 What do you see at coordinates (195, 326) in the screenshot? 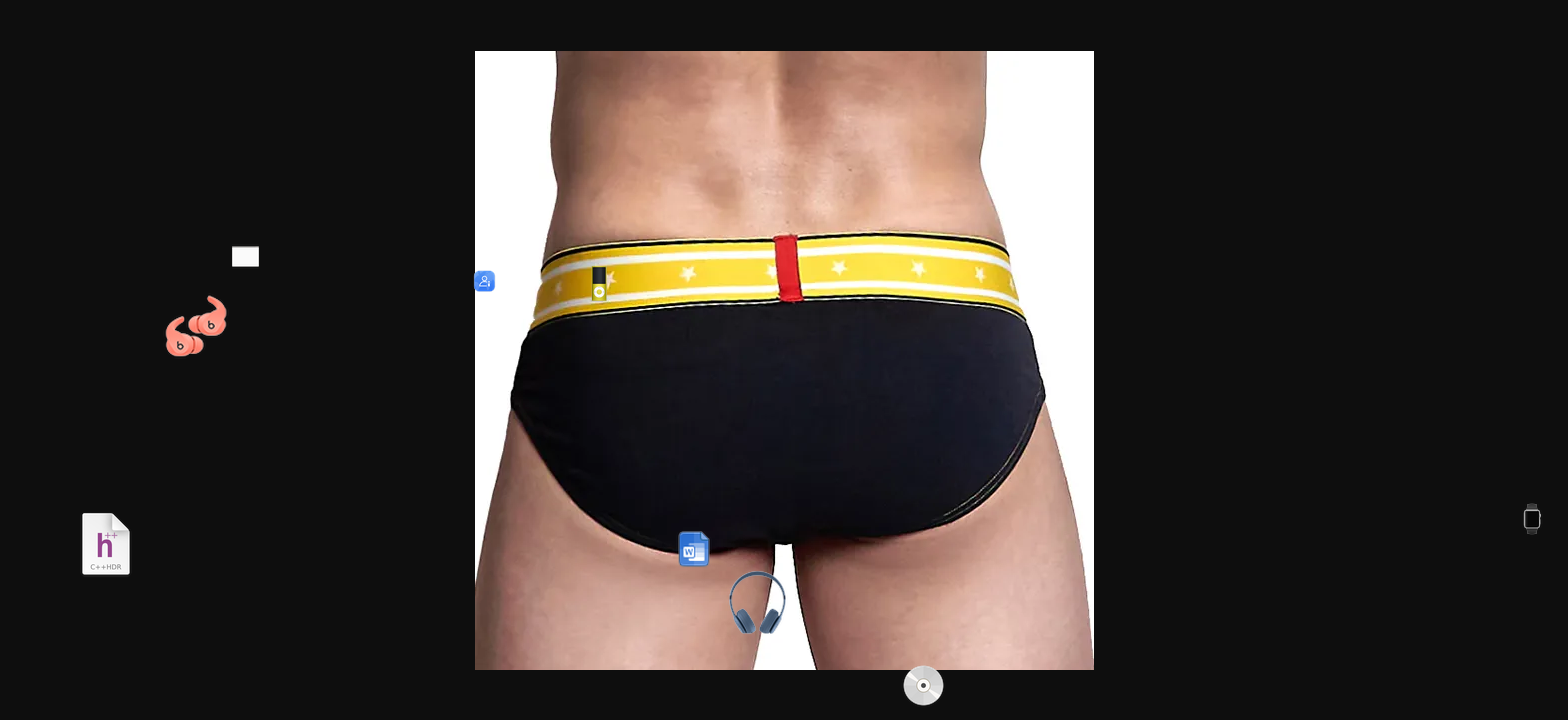
I see `beats fit pro earbuds in coral pink` at bounding box center [195, 326].